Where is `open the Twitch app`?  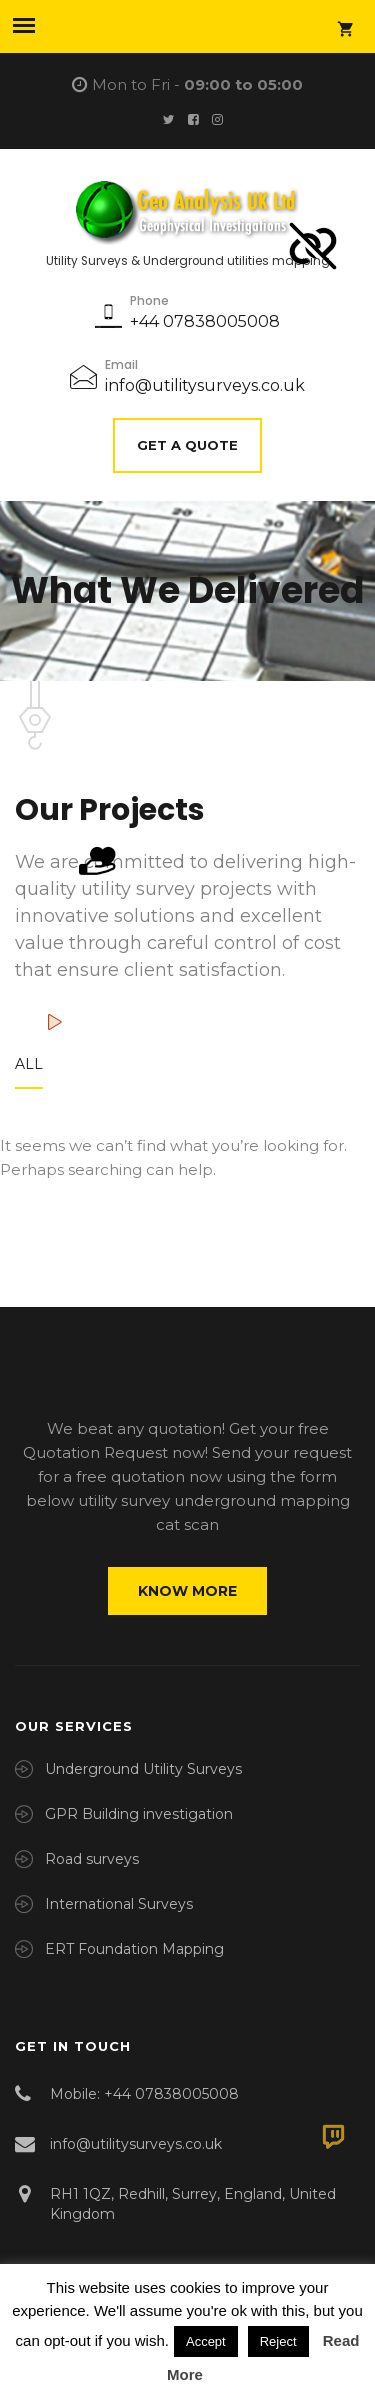
open the Twitch app is located at coordinates (333, 2135).